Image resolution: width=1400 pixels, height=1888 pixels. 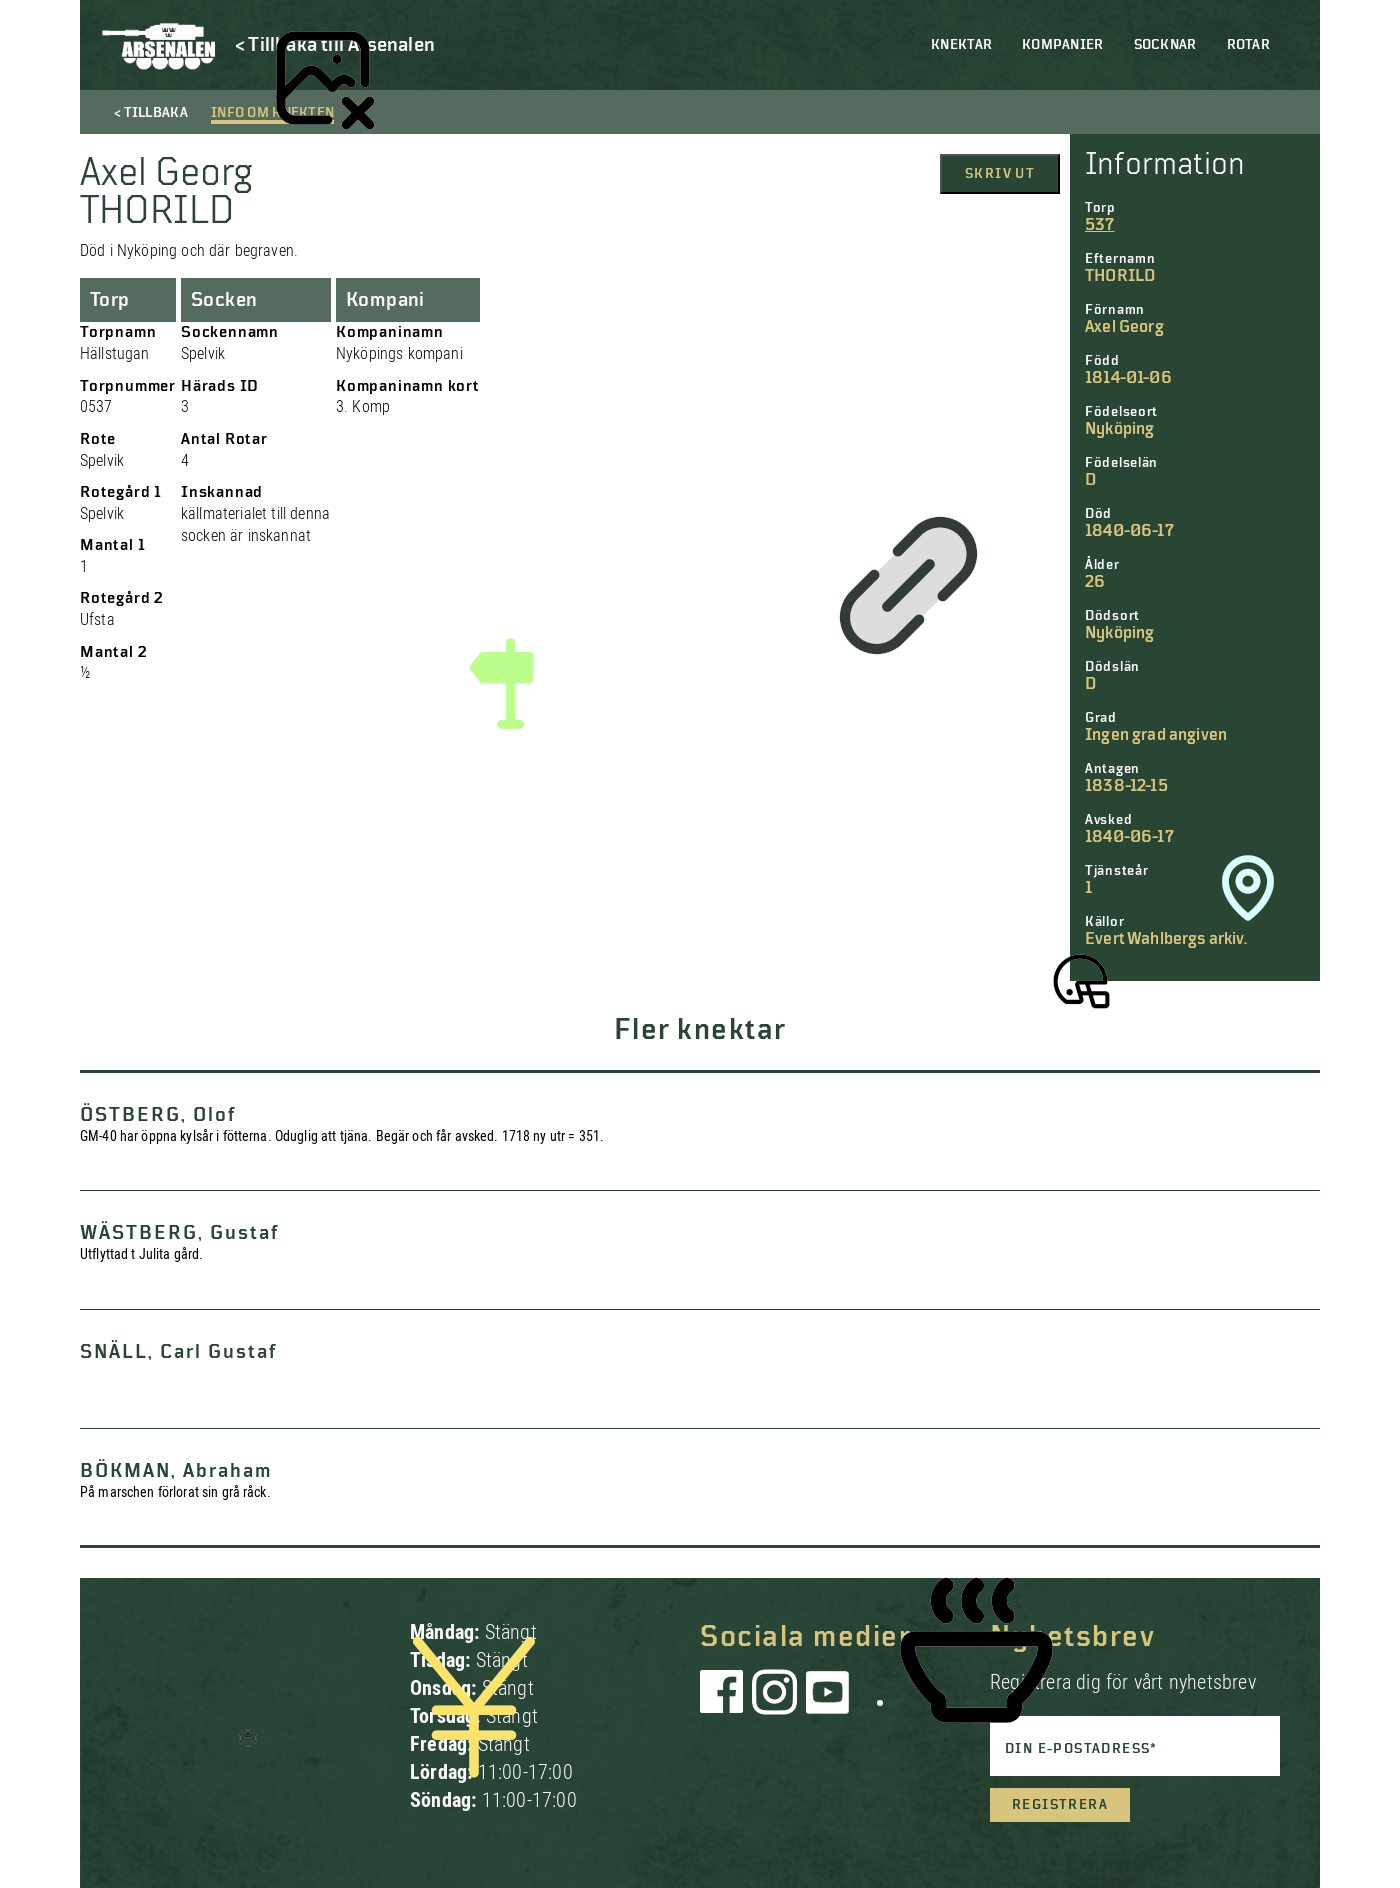 I want to click on view prices in japanese yen, so click(x=474, y=1704).